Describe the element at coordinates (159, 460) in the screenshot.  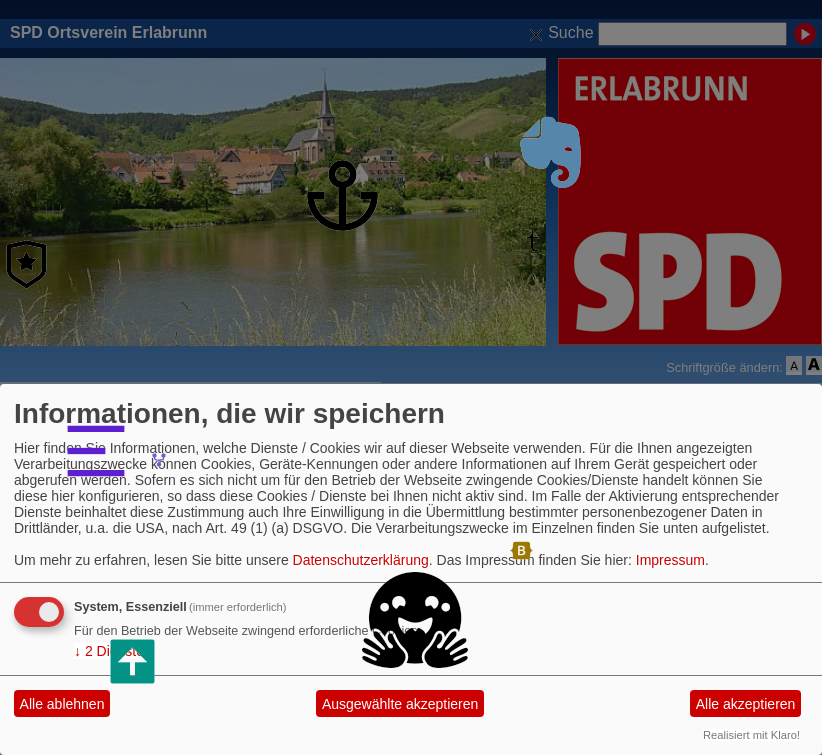
I see `fork a repository` at that location.